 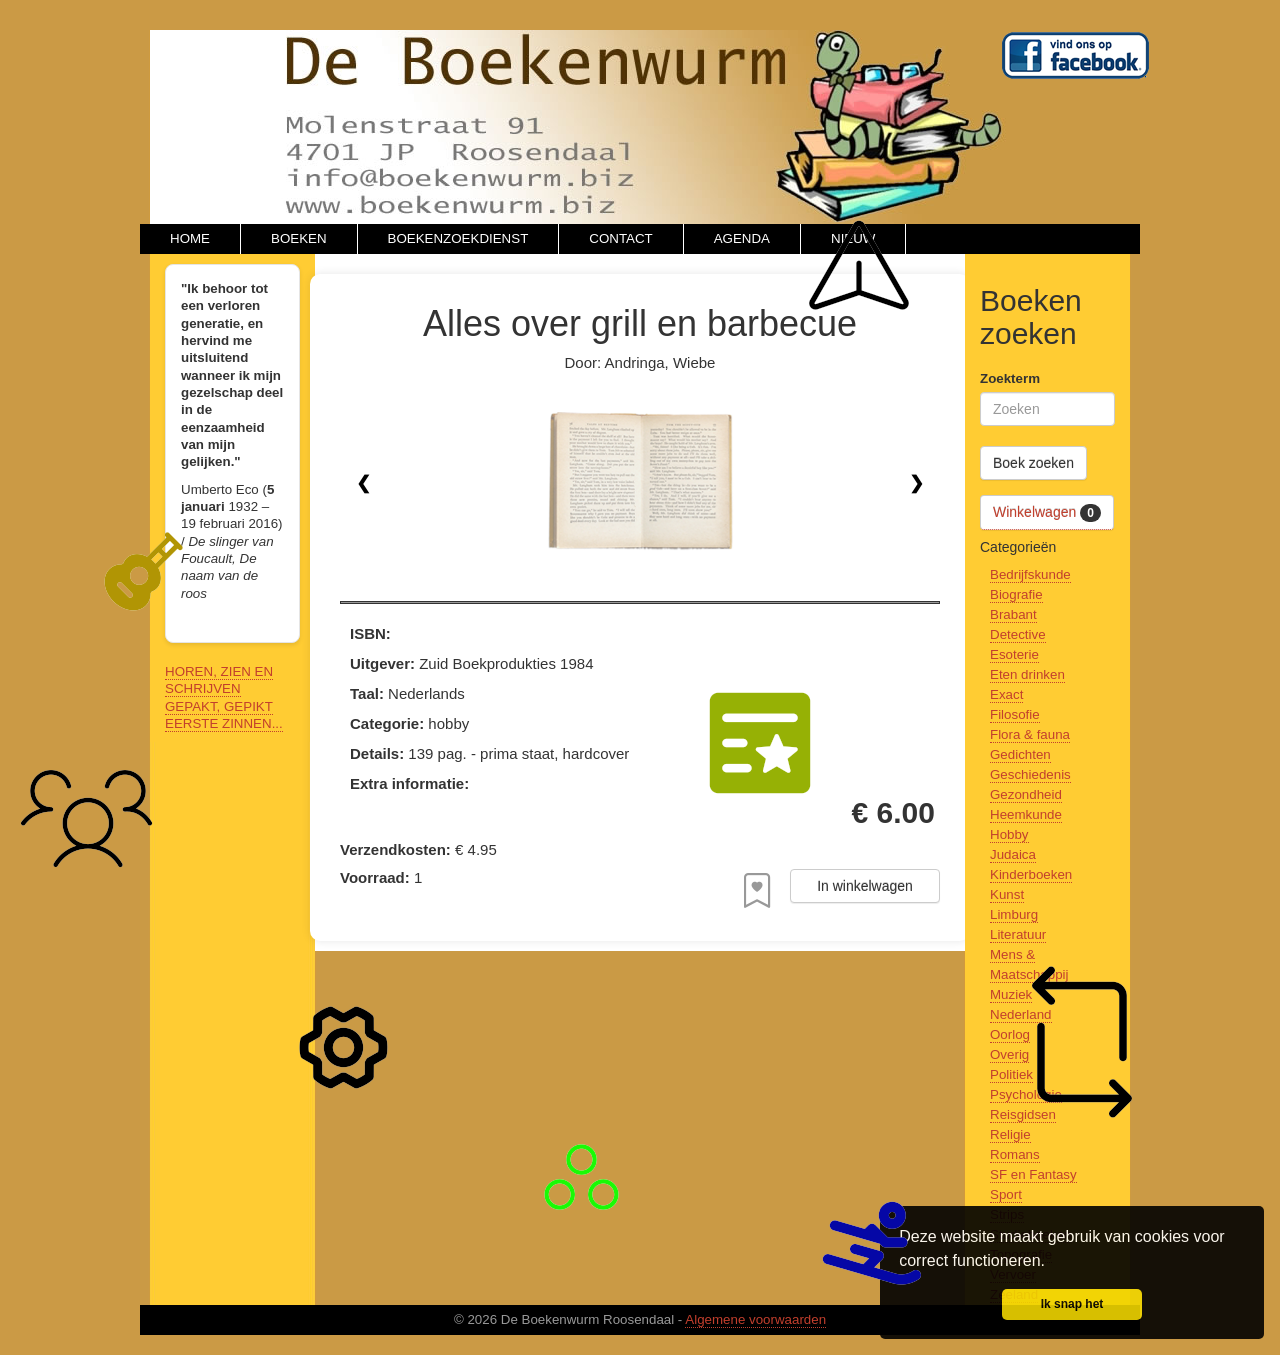 I want to click on view group members or team, so click(x=88, y=814).